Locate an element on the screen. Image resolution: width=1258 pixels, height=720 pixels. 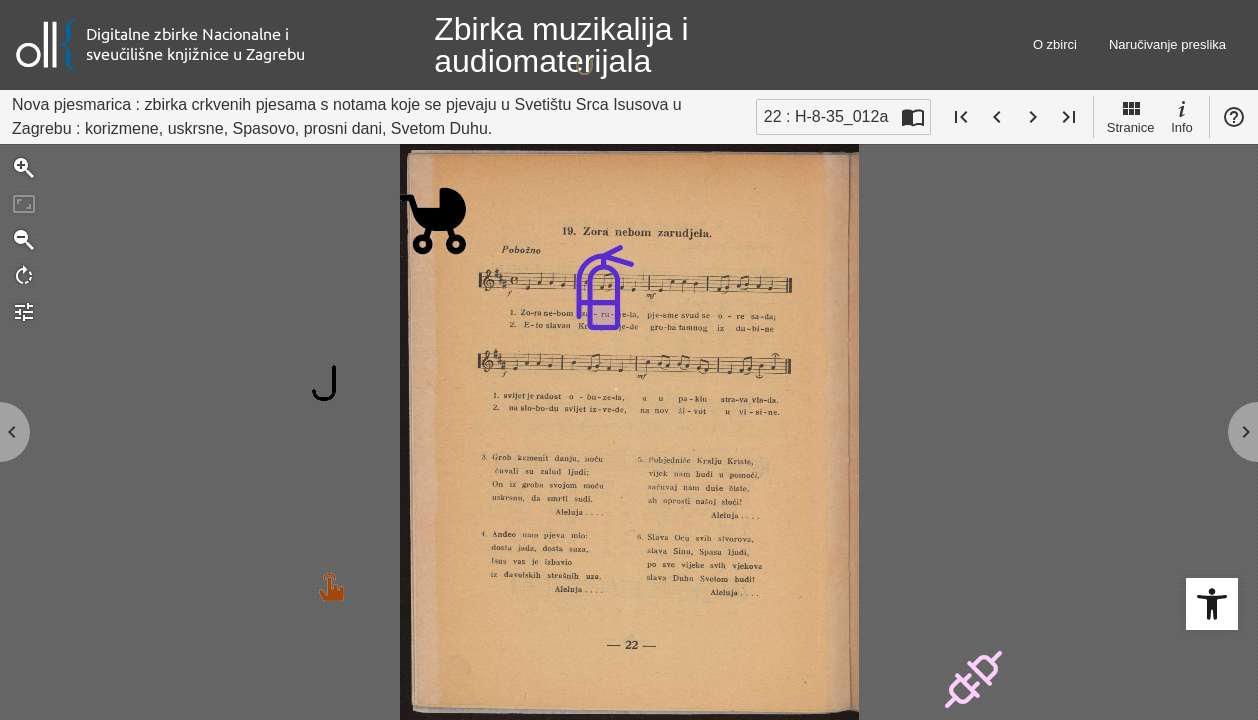
combine or merge selected elements is located at coordinates (584, 65).